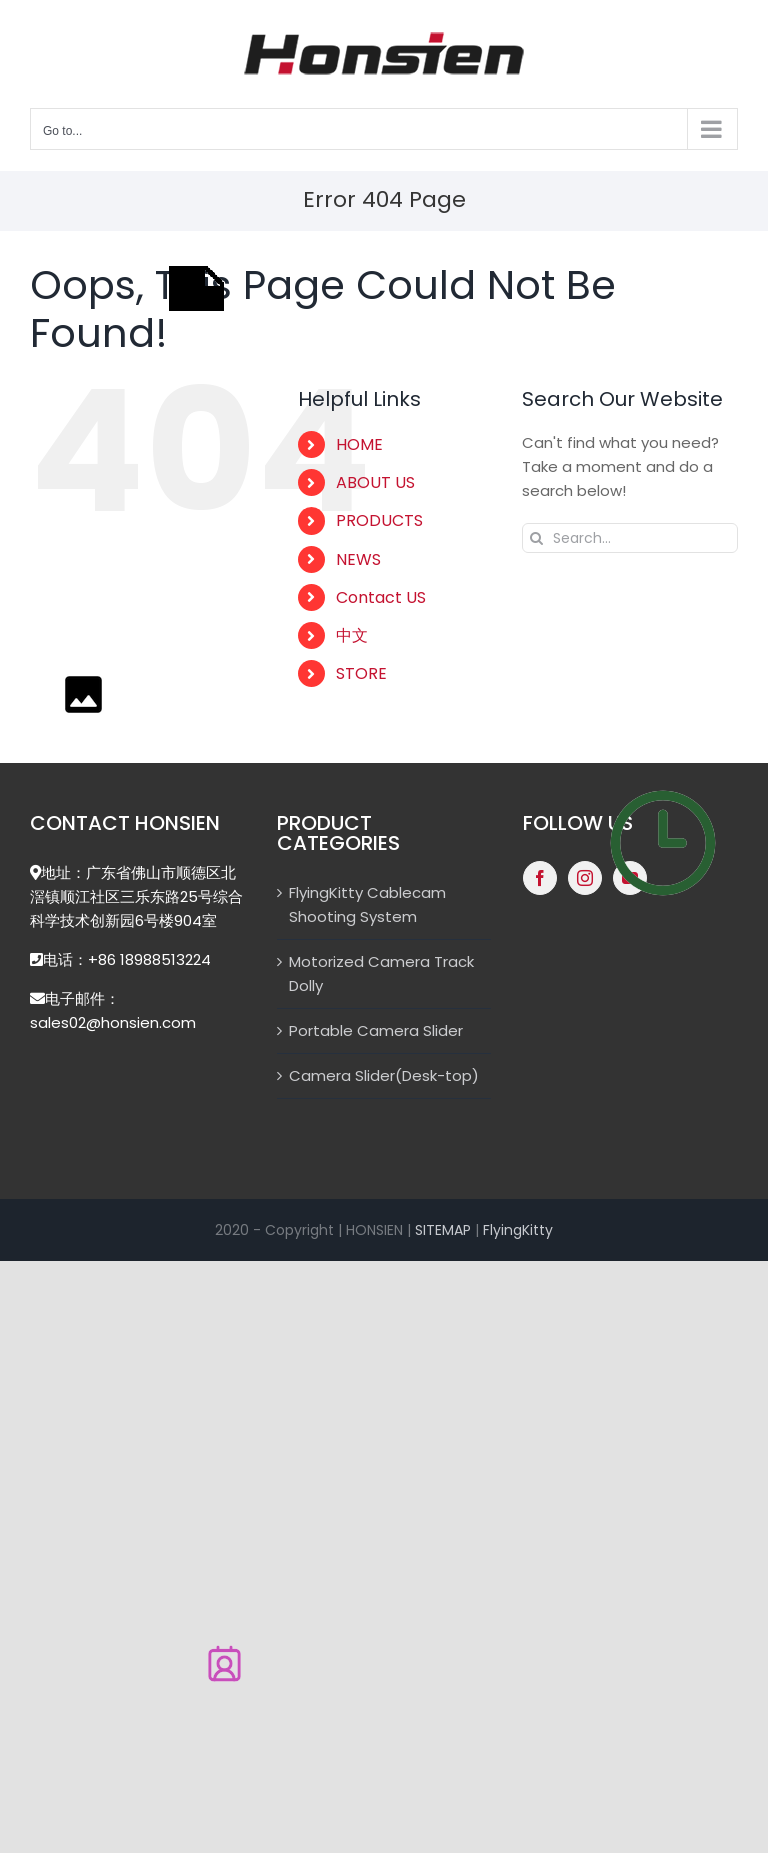 This screenshot has width=768, height=1853. What do you see at coordinates (224, 1663) in the screenshot?
I see `view contact details` at bounding box center [224, 1663].